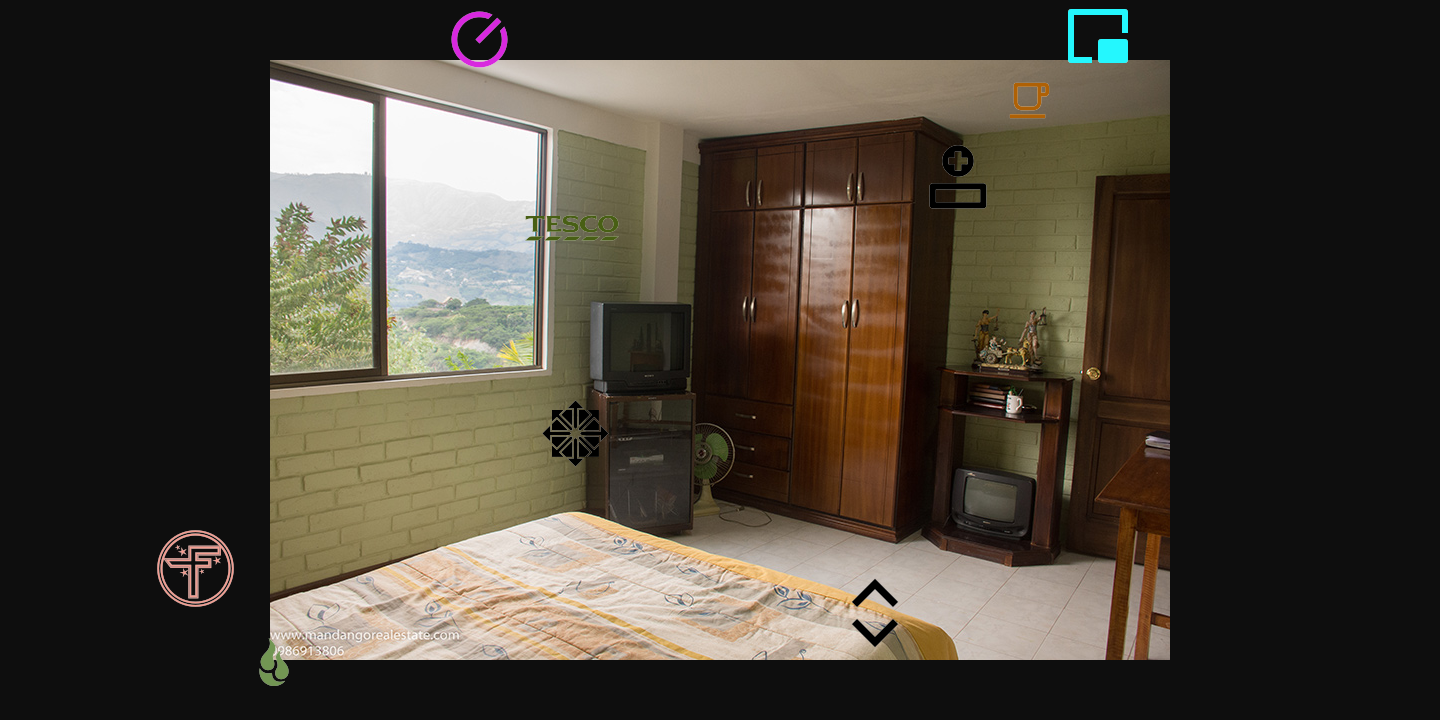  I want to click on access navigation or compass features, so click(479, 39).